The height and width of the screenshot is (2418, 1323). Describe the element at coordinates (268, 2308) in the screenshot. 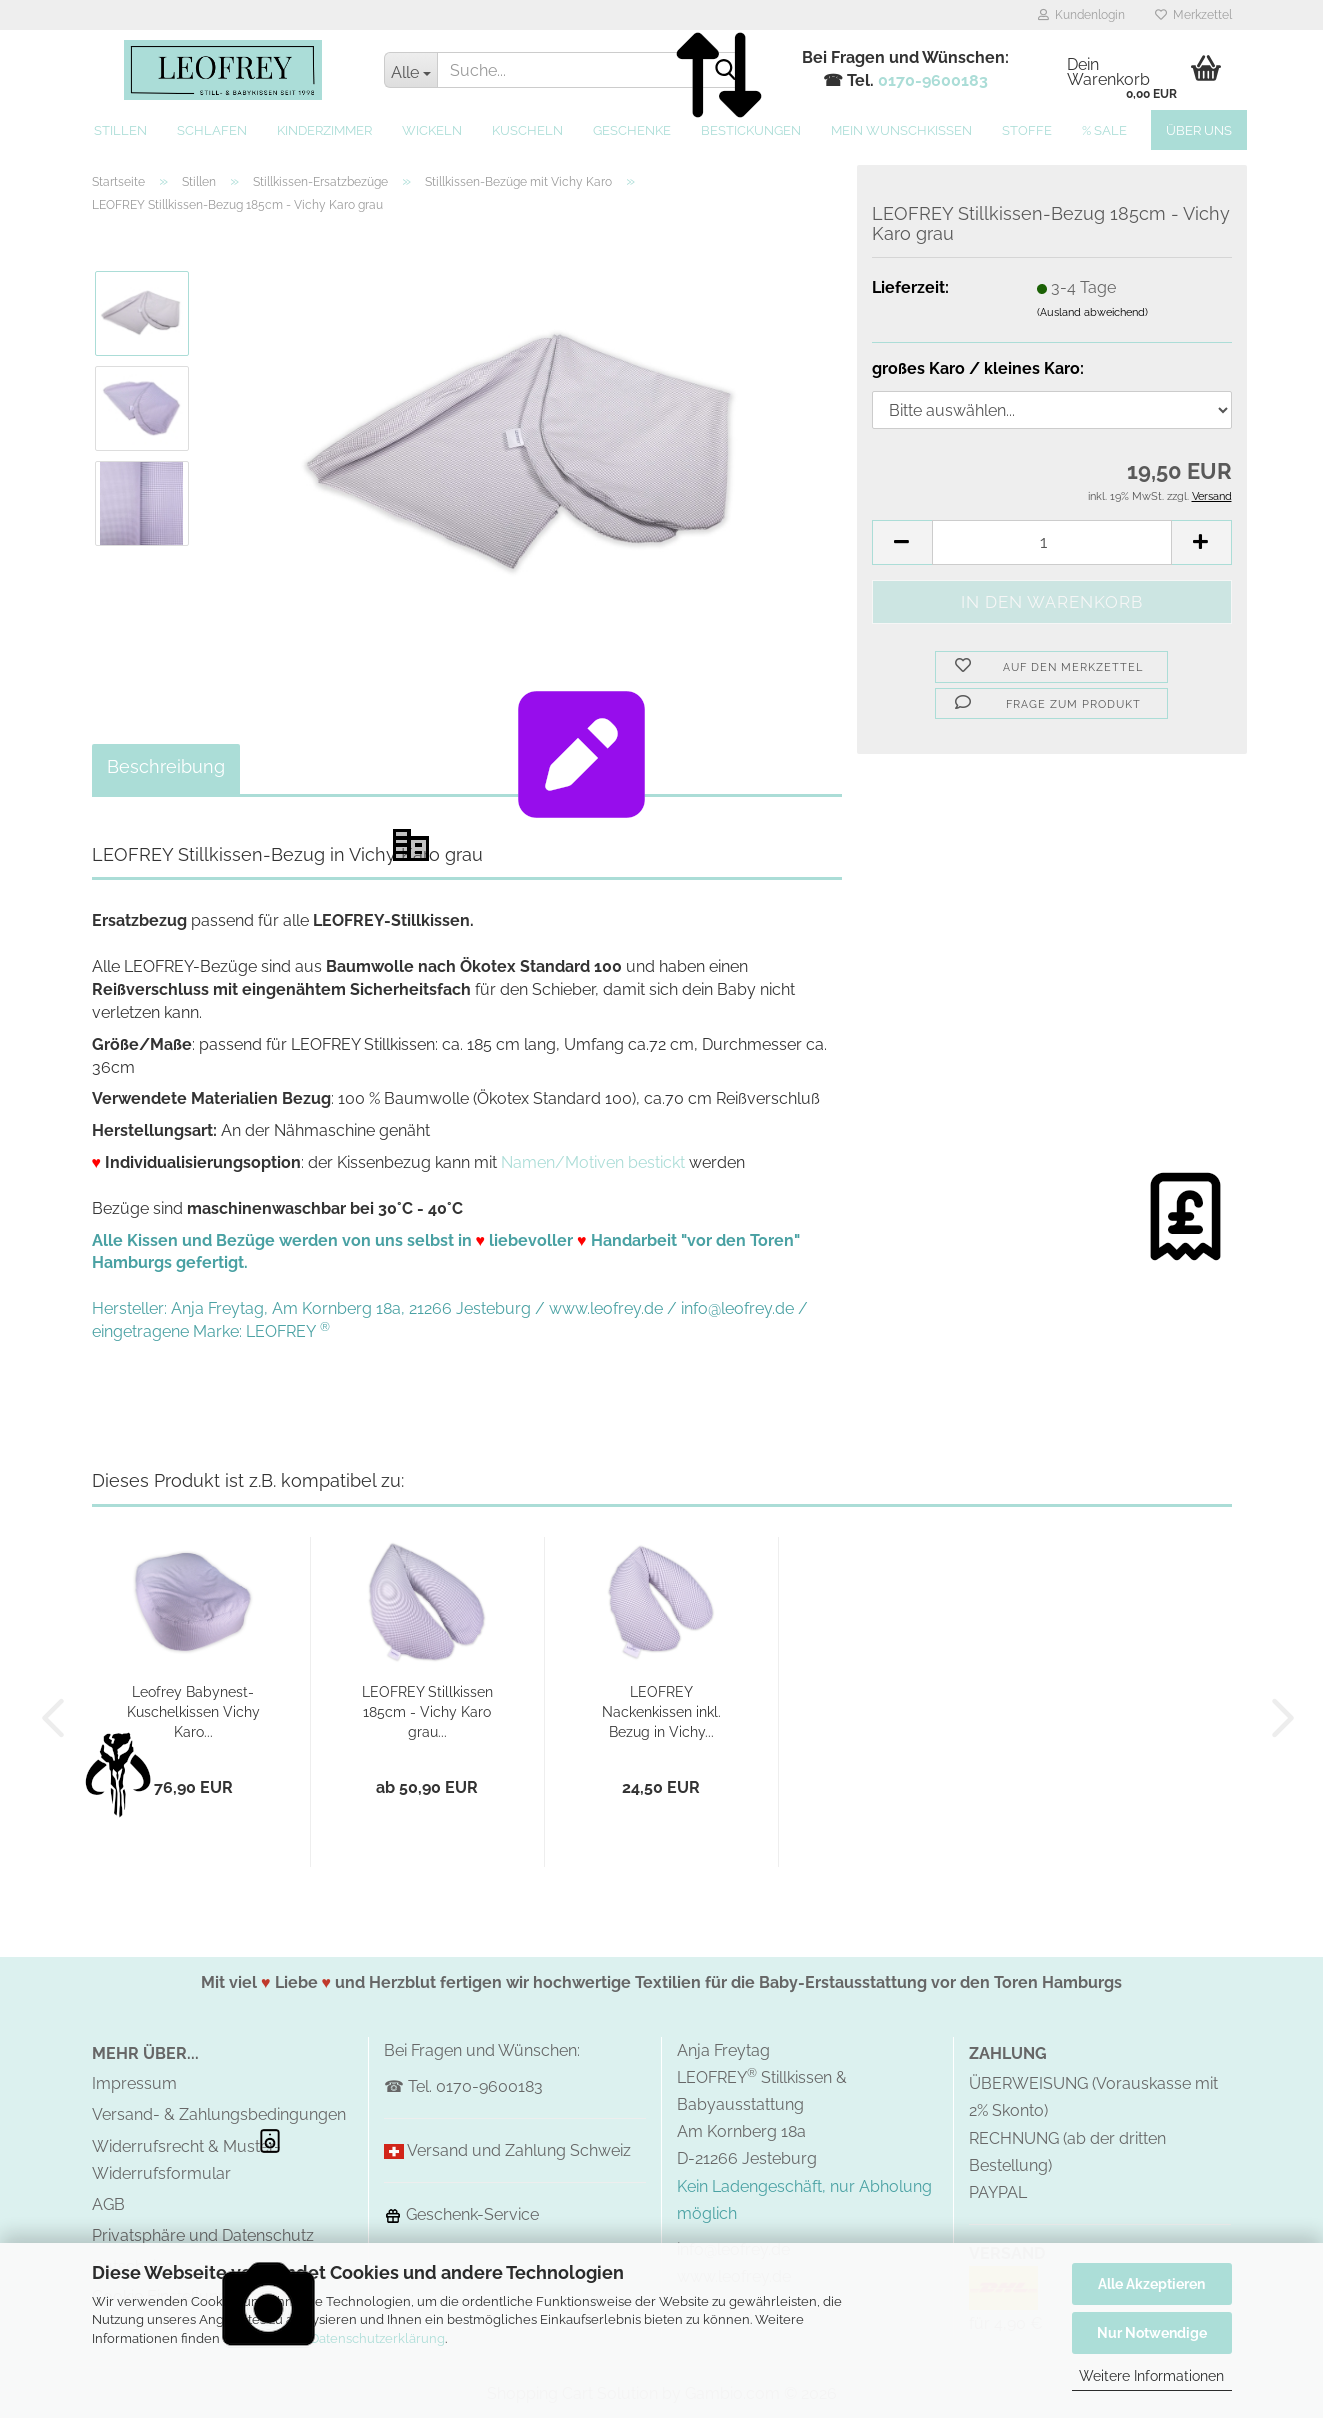

I see `open camera to take a photo` at that location.